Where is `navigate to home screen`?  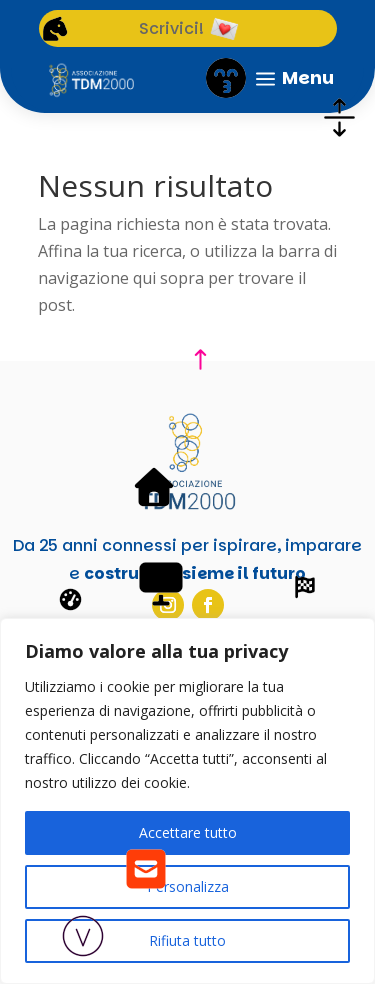 navigate to home screen is located at coordinates (154, 487).